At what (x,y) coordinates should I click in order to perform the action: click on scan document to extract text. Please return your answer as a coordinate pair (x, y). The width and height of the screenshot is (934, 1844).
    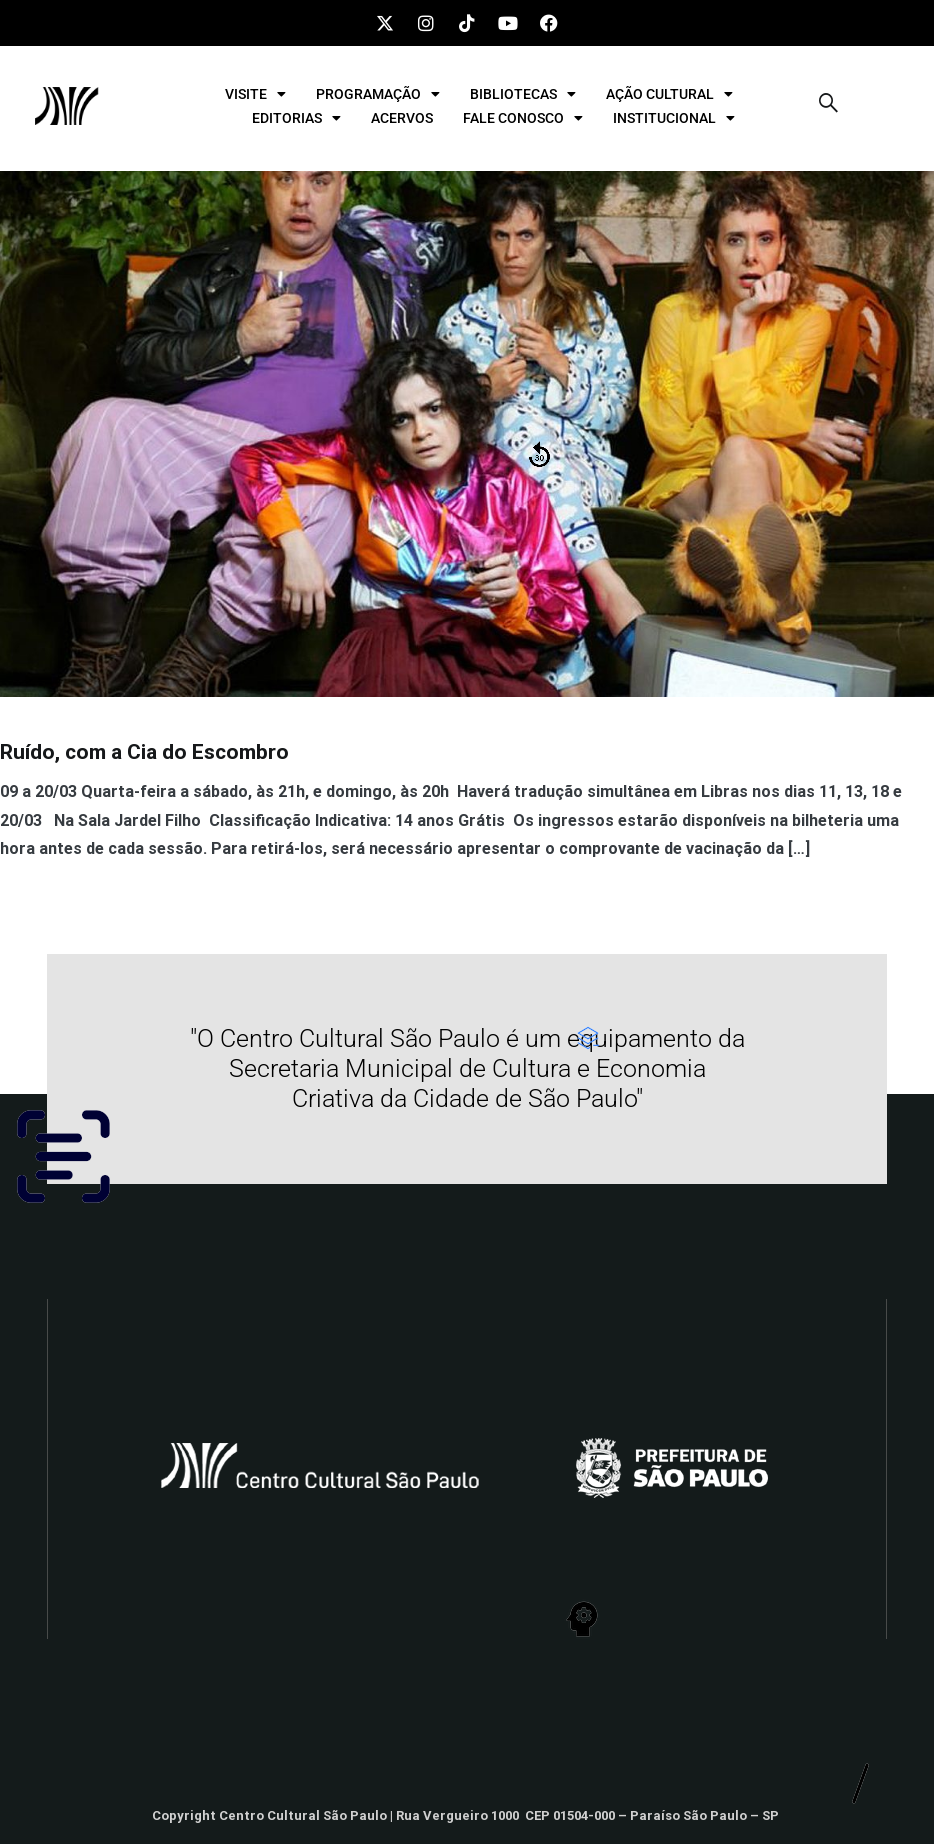
    Looking at the image, I should click on (63, 1156).